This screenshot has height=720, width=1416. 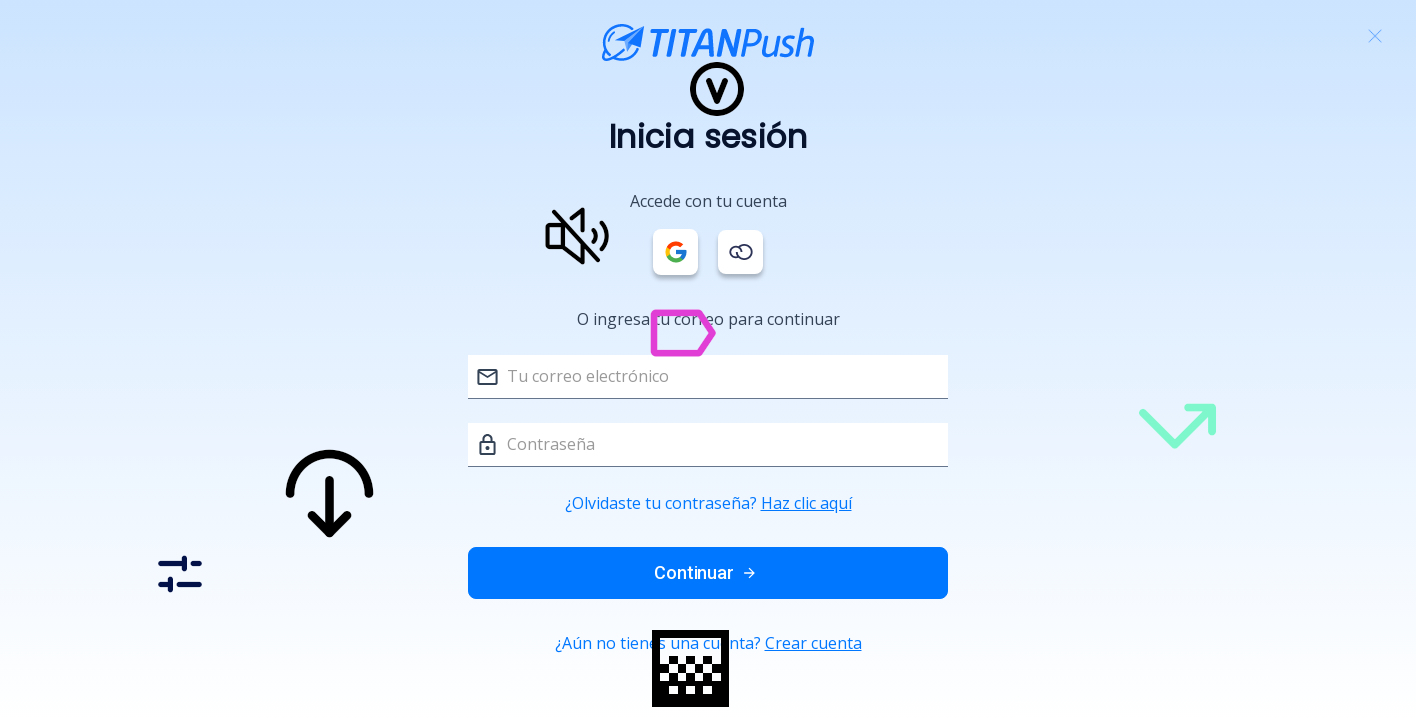 I want to click on mute audio or sound, so click(x=576, y=236).